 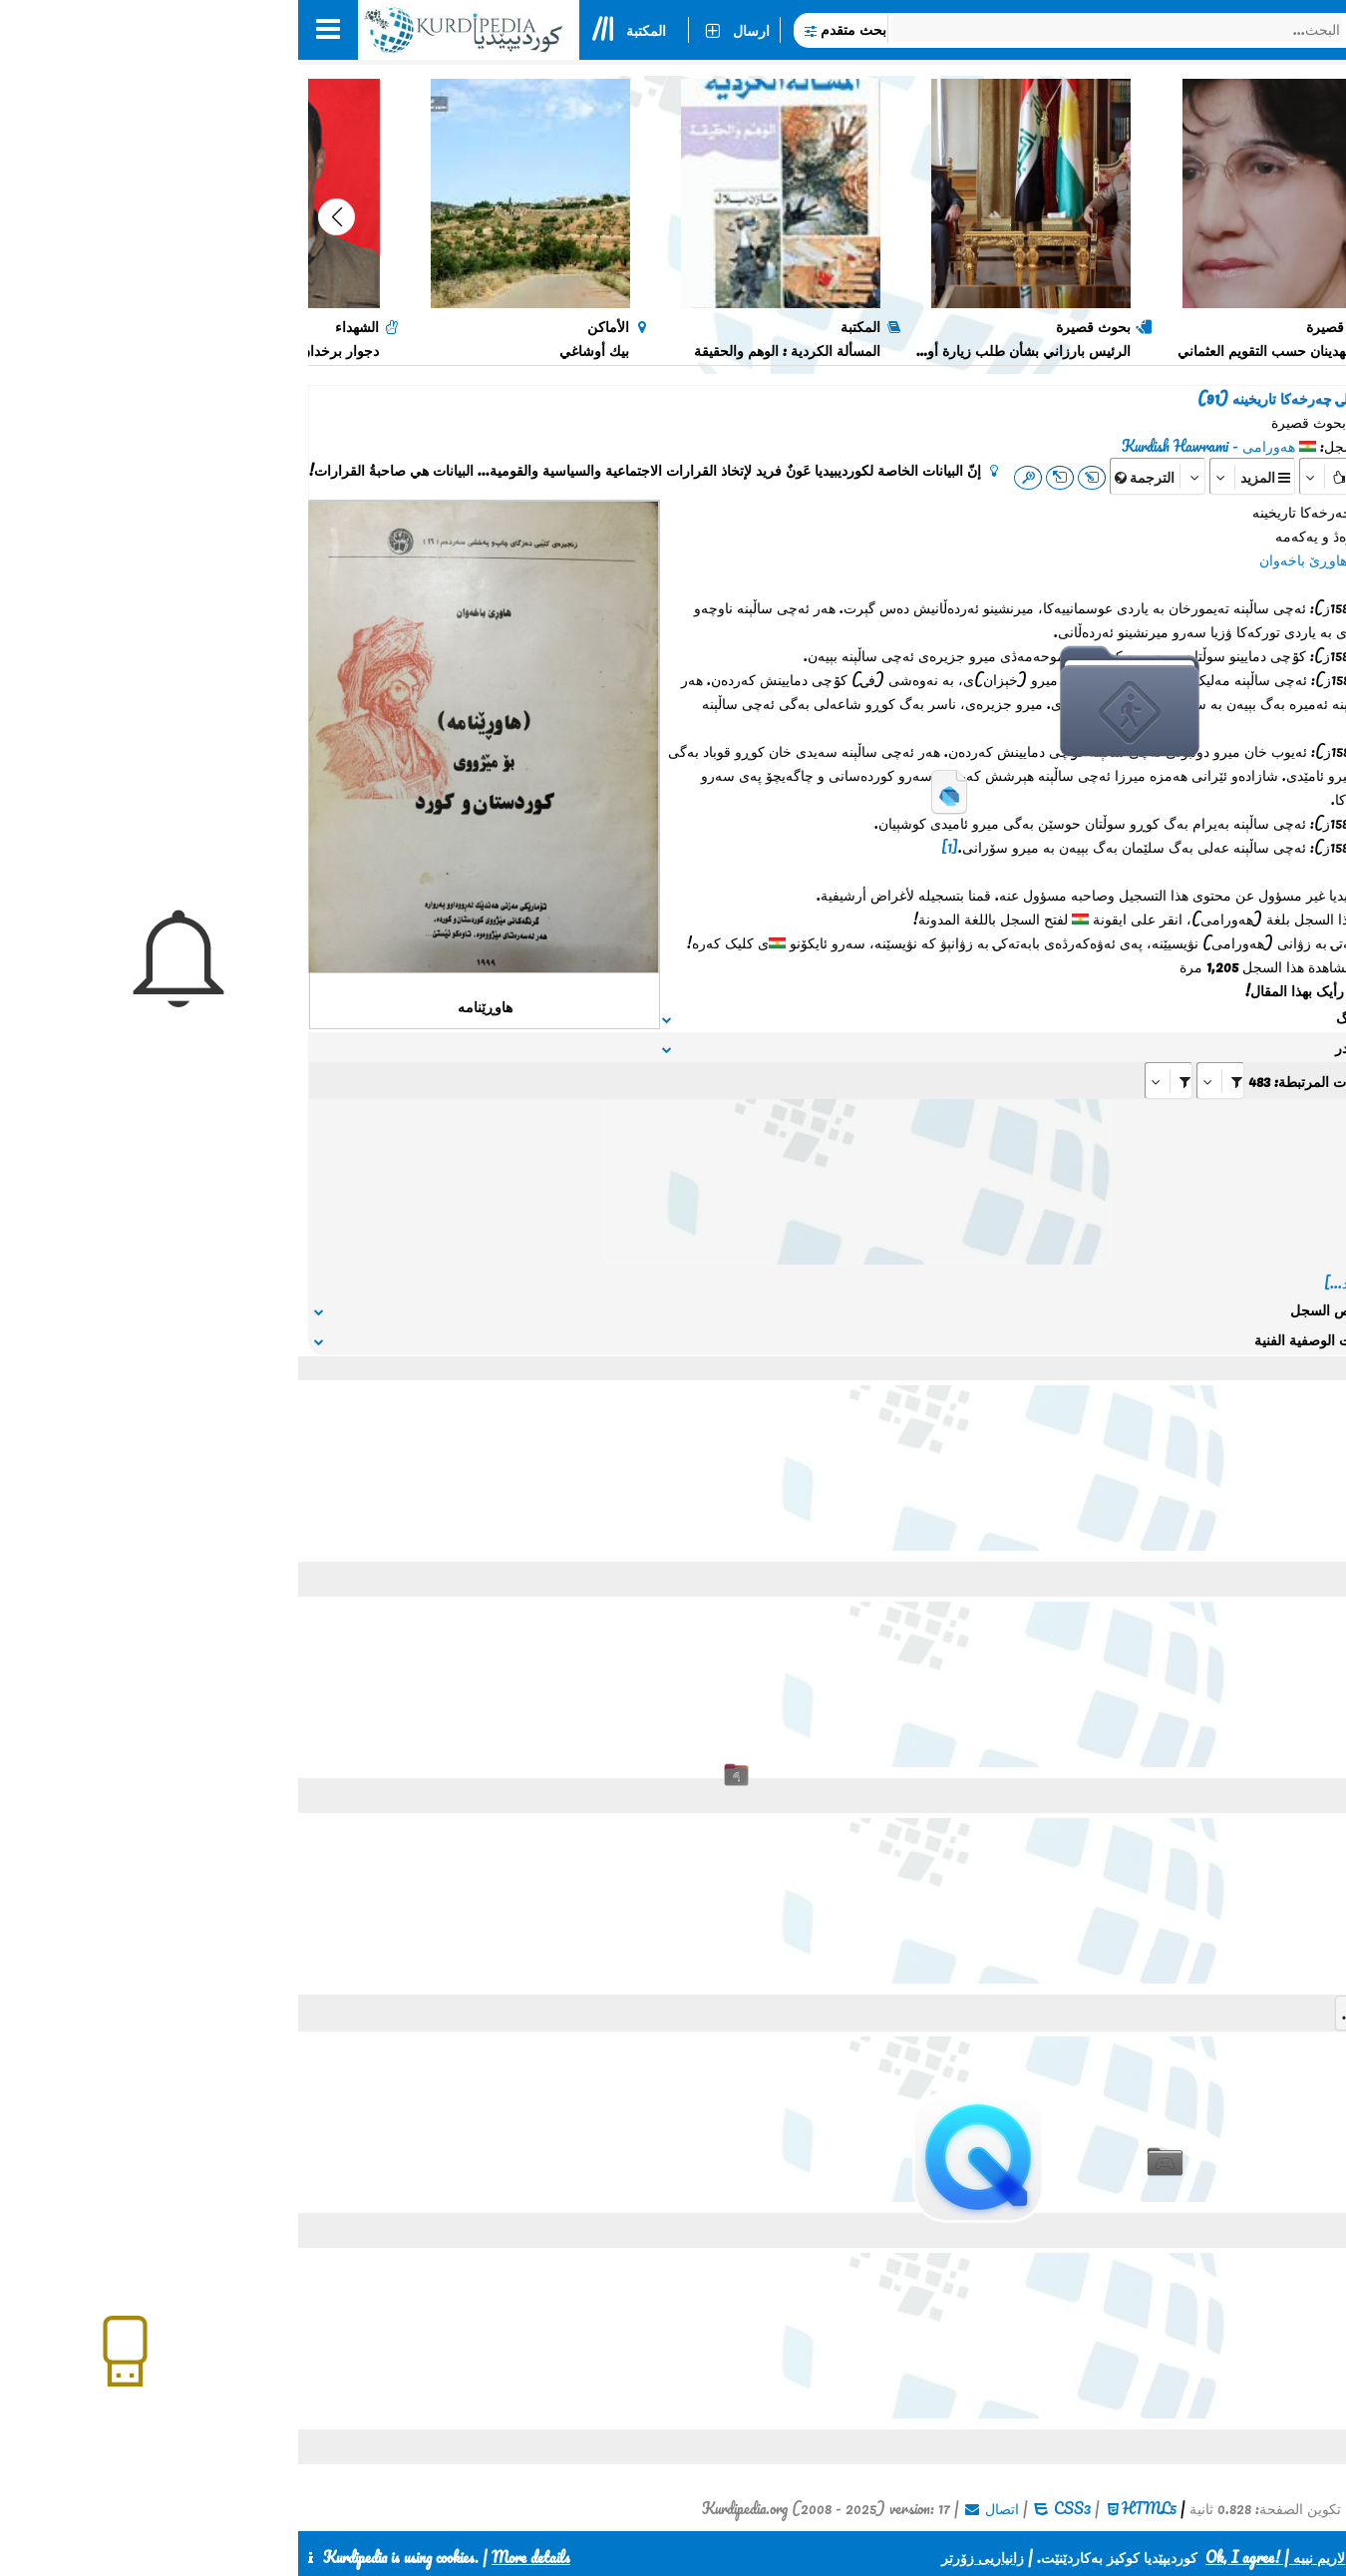 What do you see at coordinates (949, 792) in the screenshot?
I see `a dart programming language source file` at bounding box center [949, 792].